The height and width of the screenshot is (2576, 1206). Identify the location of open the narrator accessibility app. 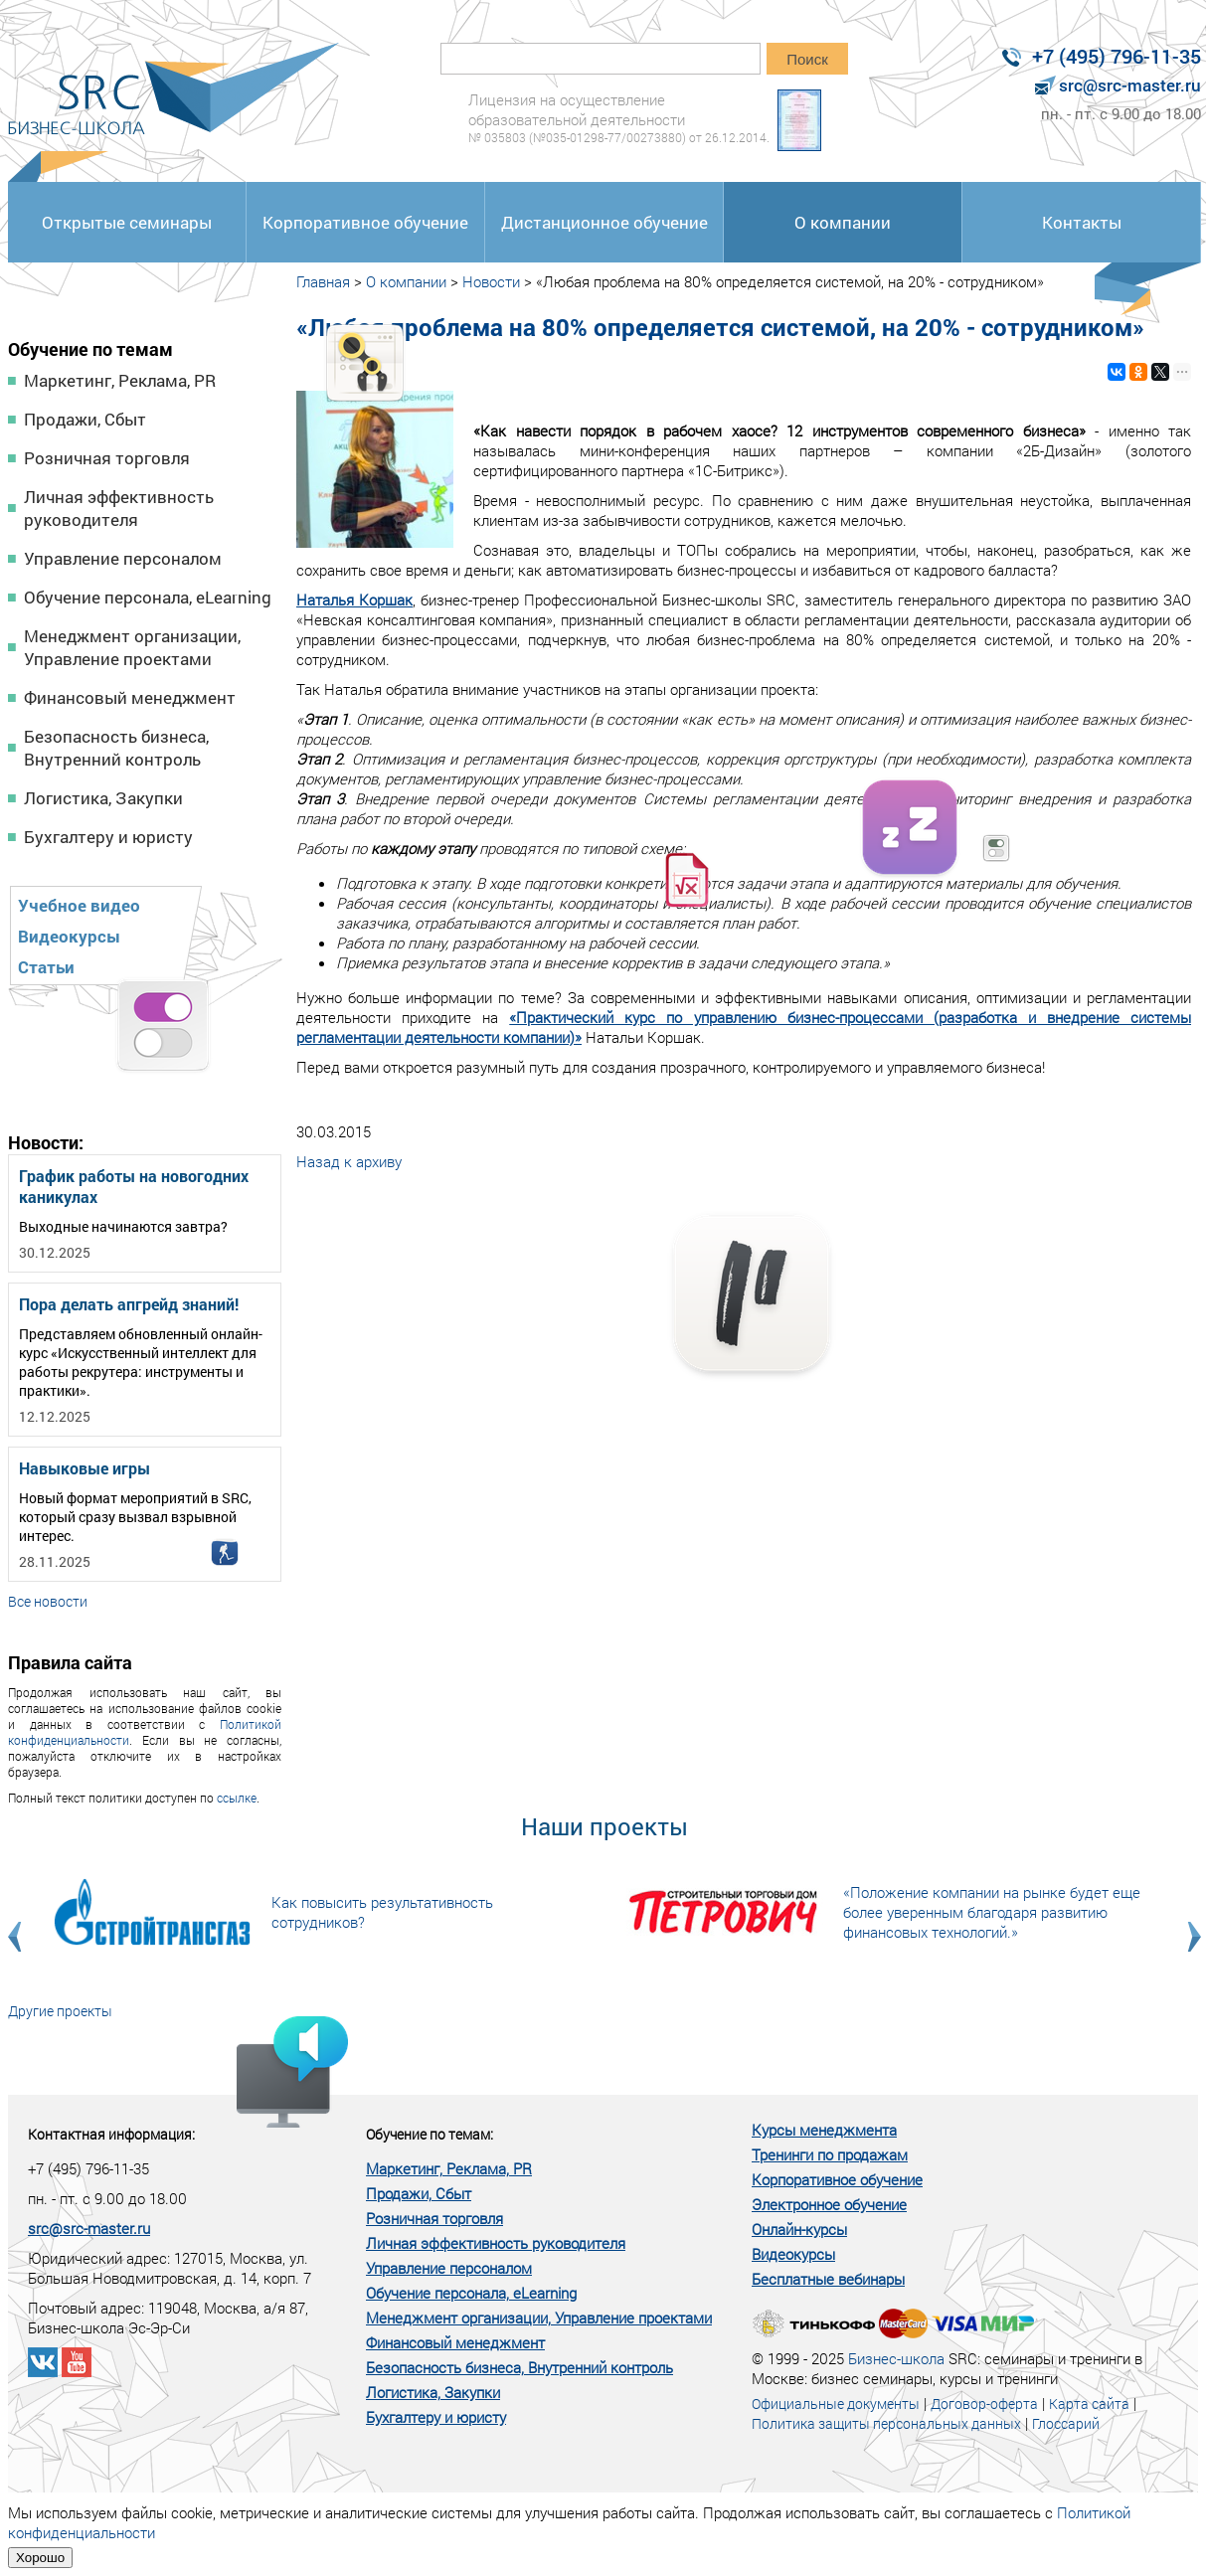
(292, 2072).